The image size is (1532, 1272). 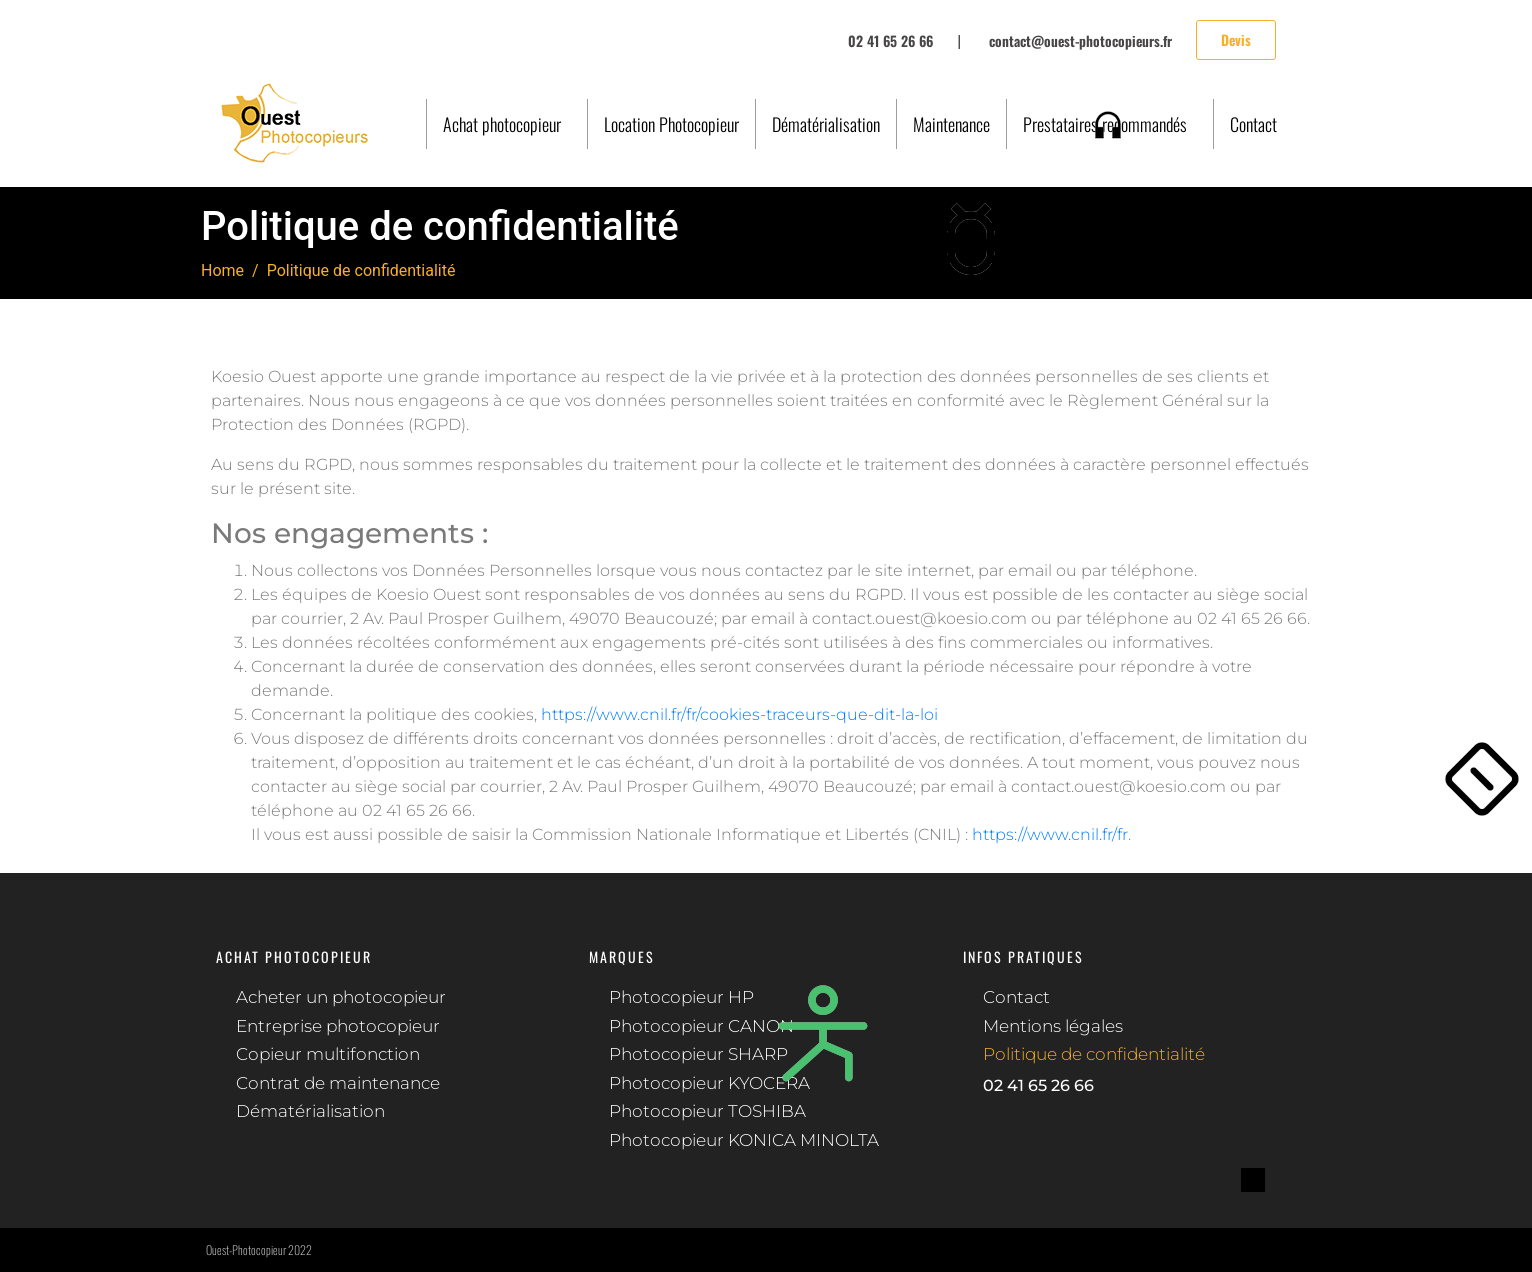 What do you see at coordinates (1482, 779) in the screenshot?
I see `indicates a blocked or forbidden action` at bounding box center [1482, 779].